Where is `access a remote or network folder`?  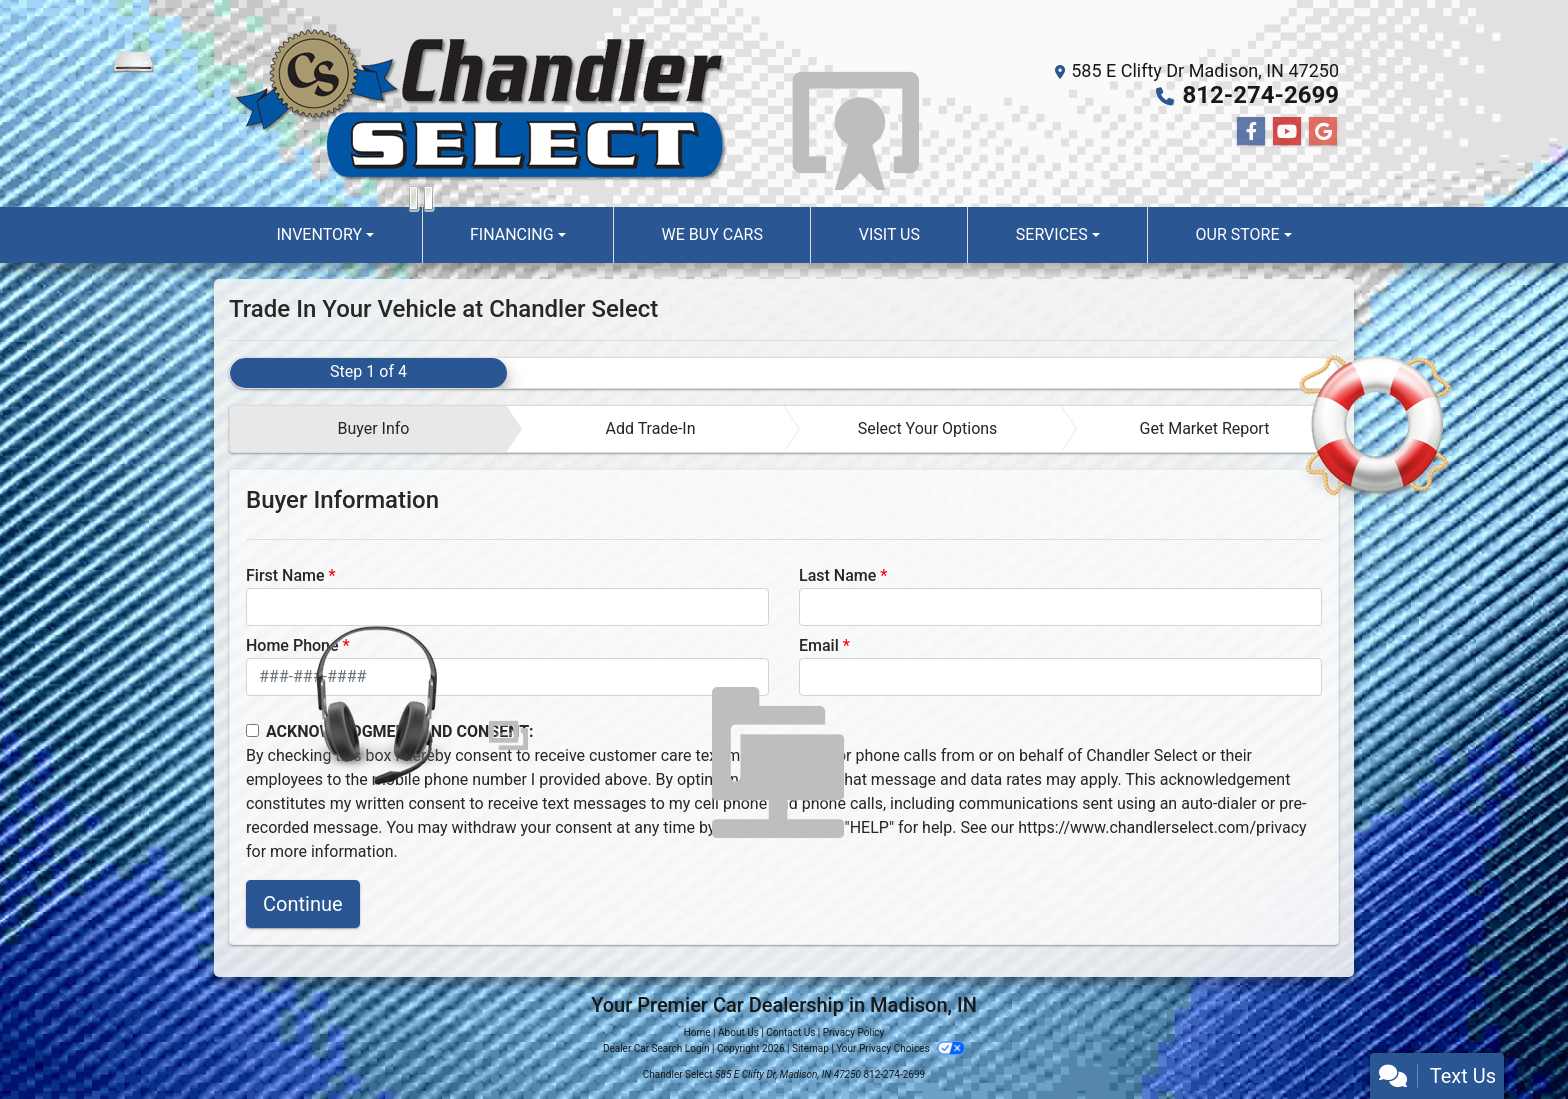 access a remote or network folder is located at coordinates (787, 762).